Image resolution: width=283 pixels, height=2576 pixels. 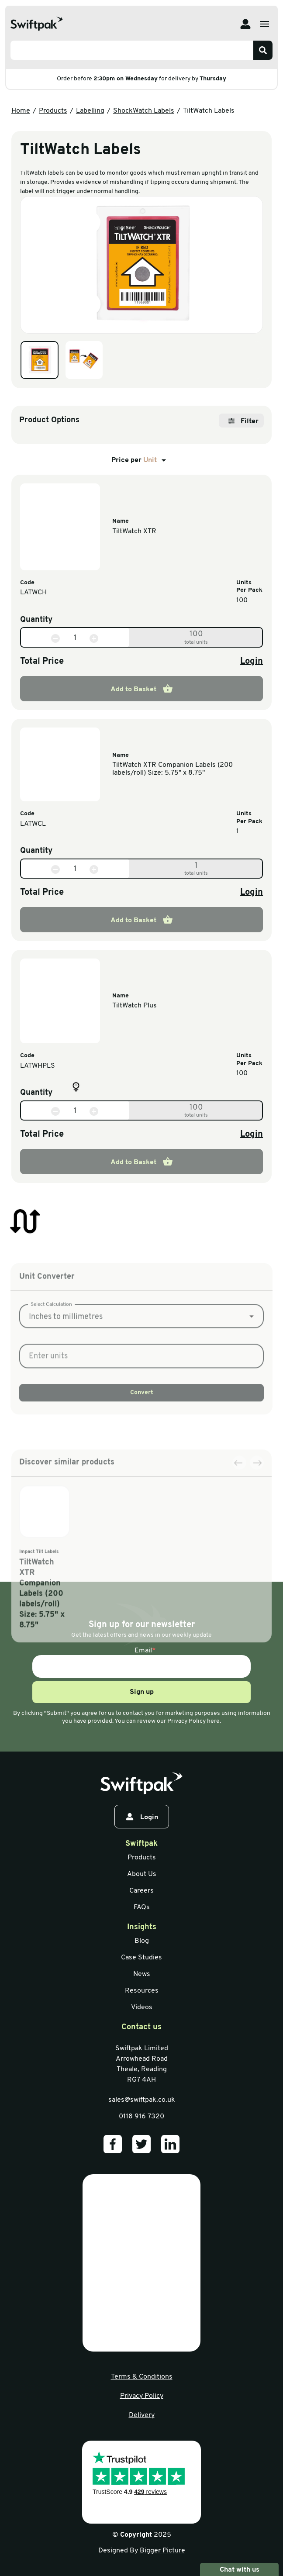 I want to click on swap or switch between active calls, so click(x=25, y=1222).